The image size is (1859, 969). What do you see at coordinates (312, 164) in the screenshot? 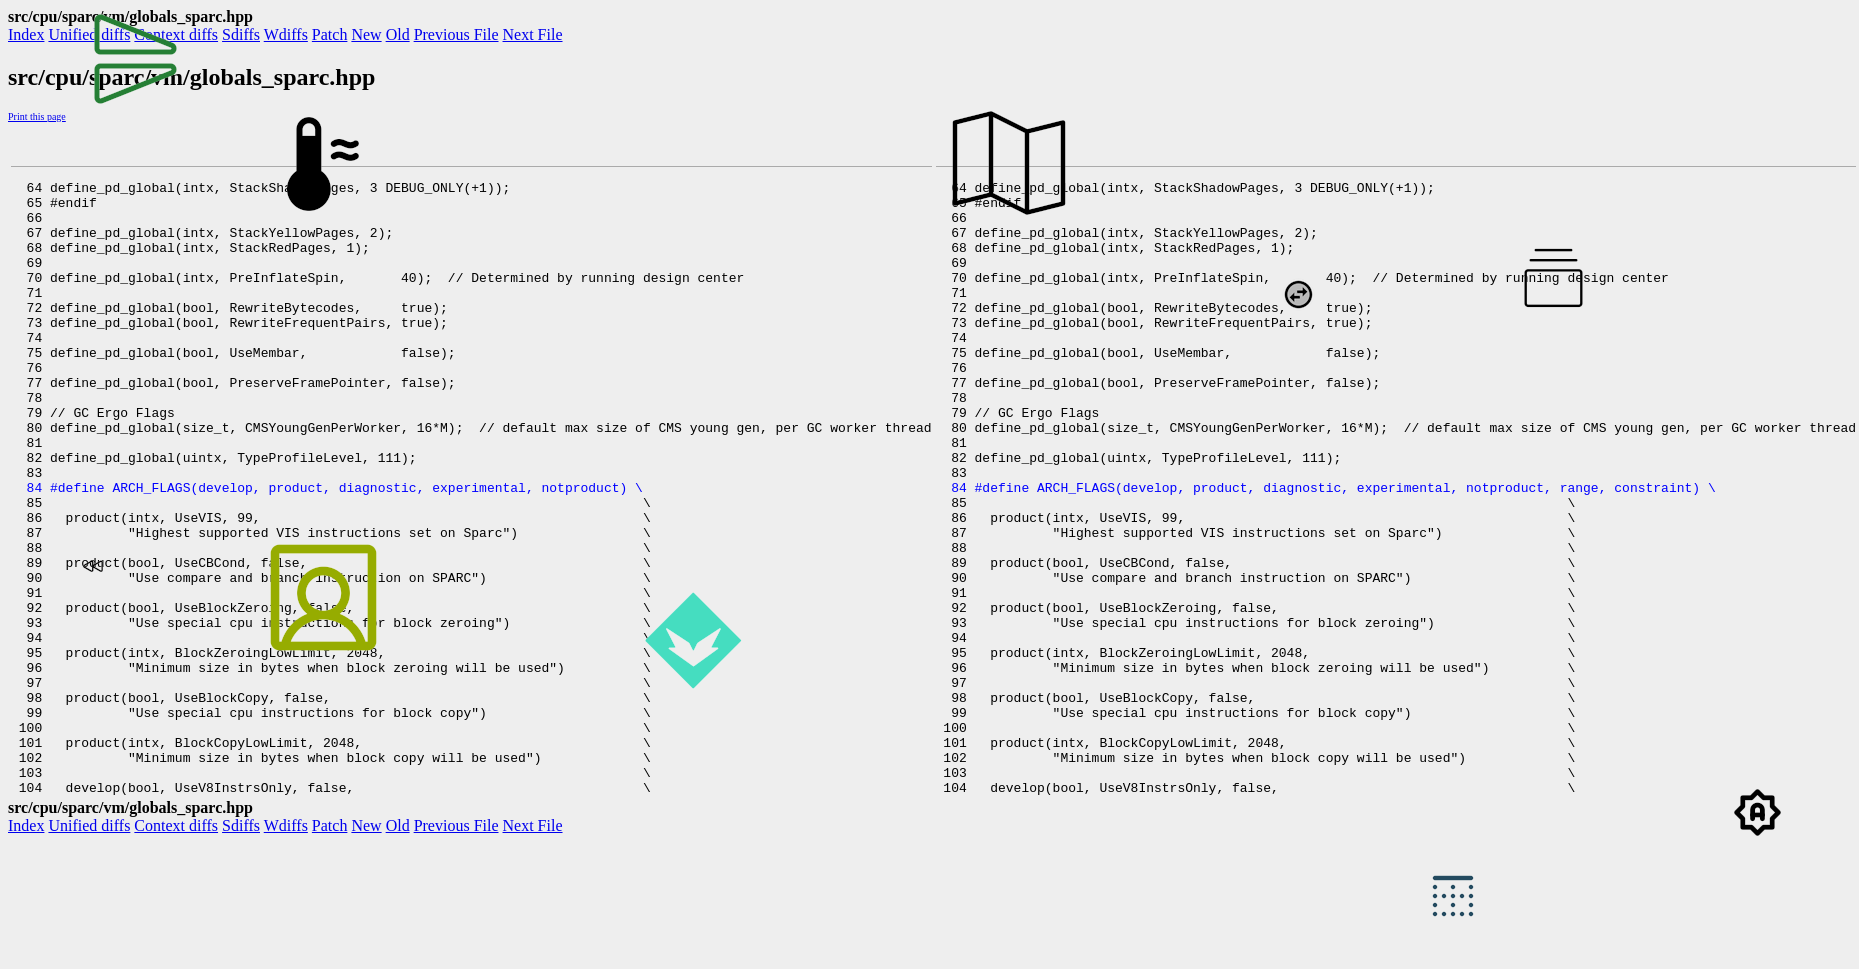
I see `indicates high temperature or heat warning` at bounding box center [312, 164].